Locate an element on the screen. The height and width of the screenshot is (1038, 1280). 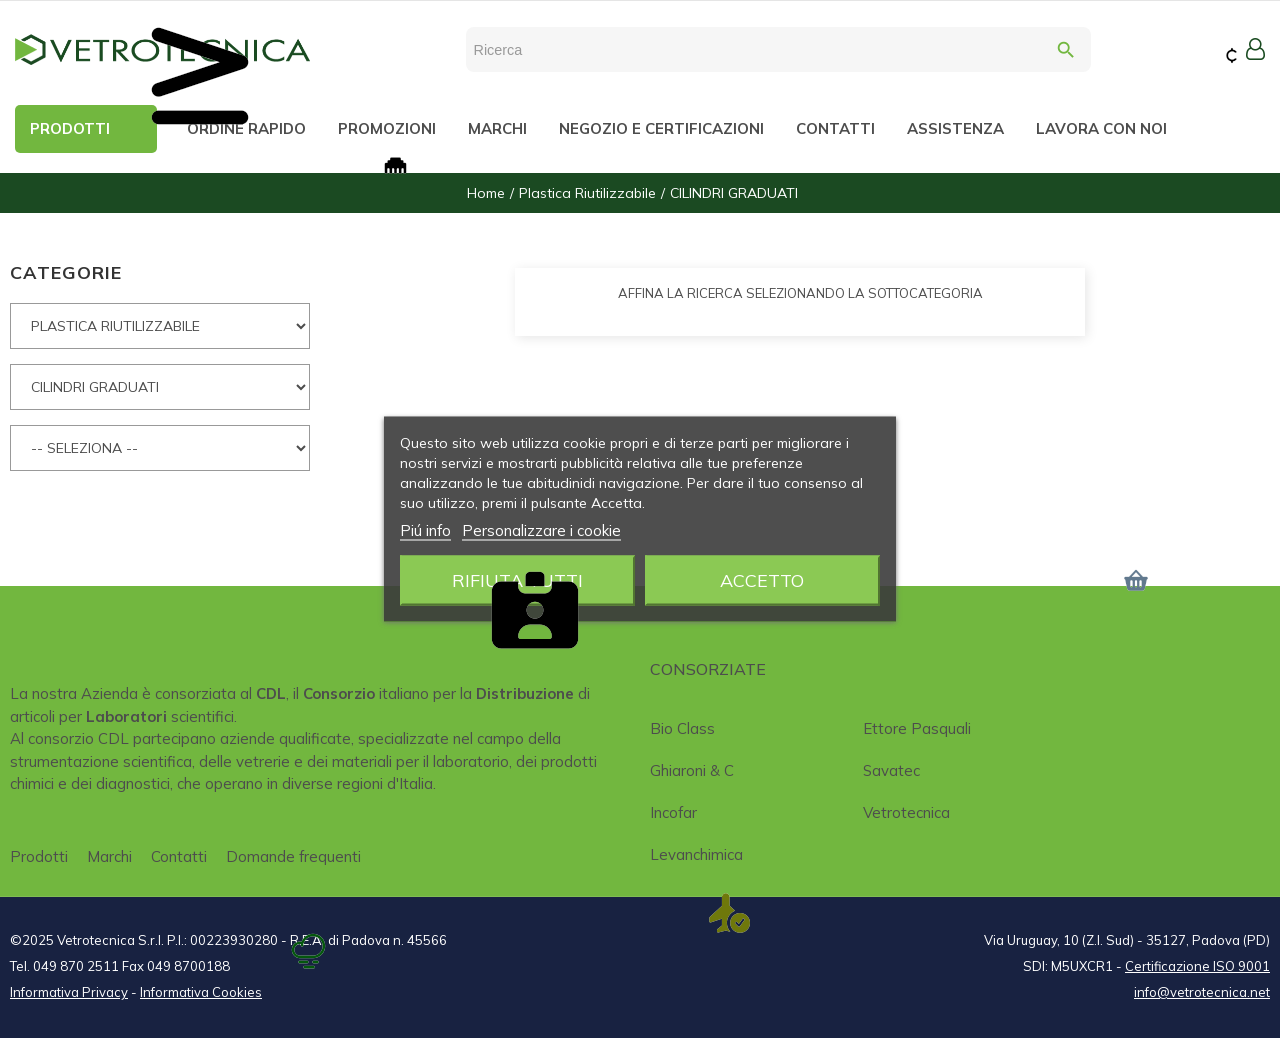
indicates foggy weather conditions is located at coordinates (308, 950).